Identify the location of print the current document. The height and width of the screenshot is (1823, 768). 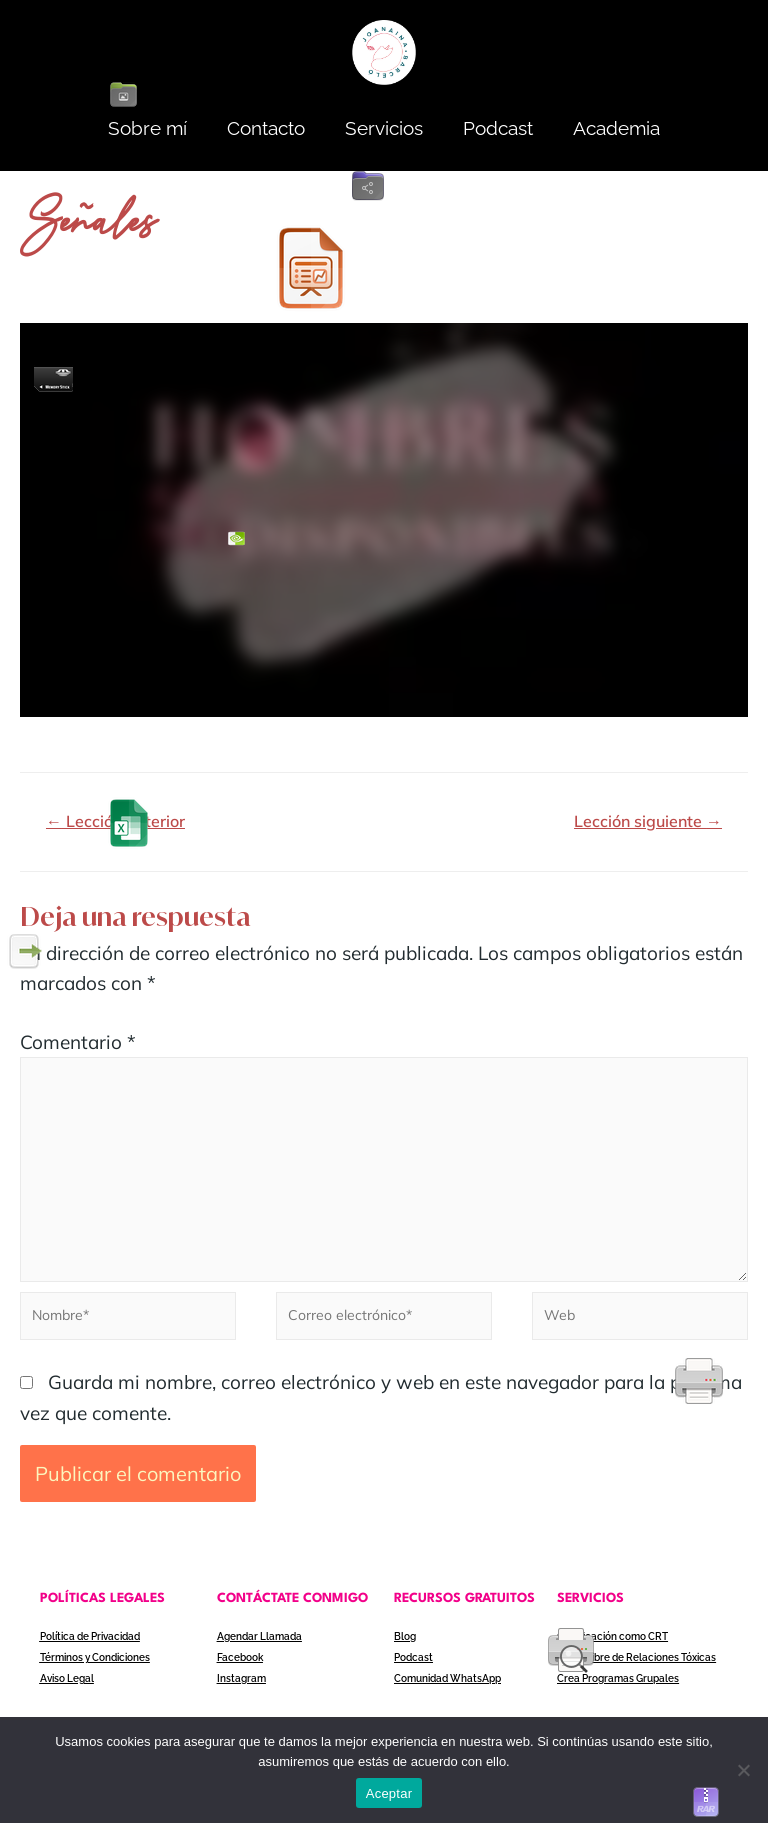
(699, 1381).